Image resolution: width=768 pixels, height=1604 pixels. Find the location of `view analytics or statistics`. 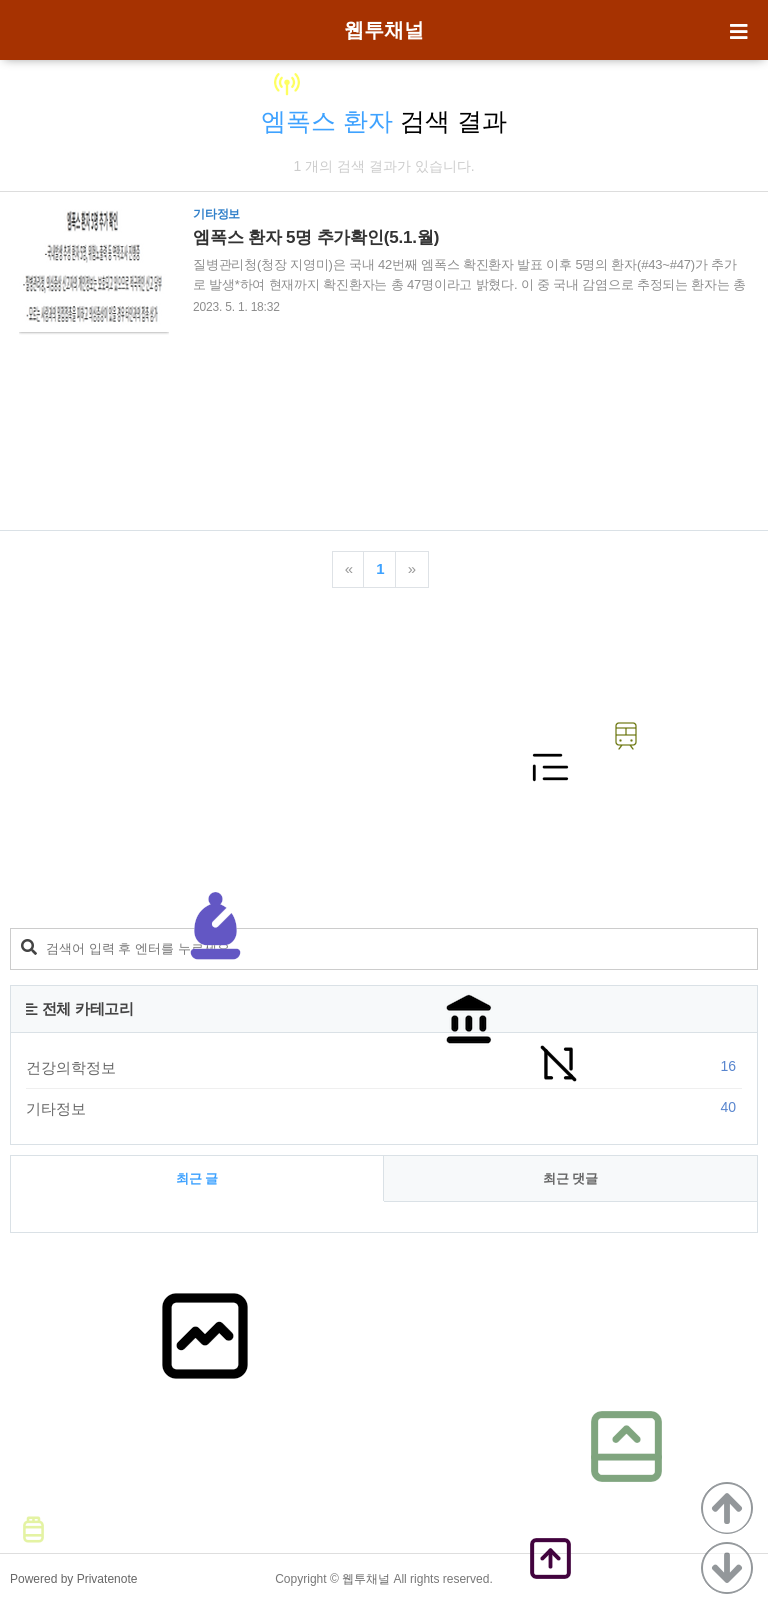

view analytics or statistics is located at coordinates (205, 1336).